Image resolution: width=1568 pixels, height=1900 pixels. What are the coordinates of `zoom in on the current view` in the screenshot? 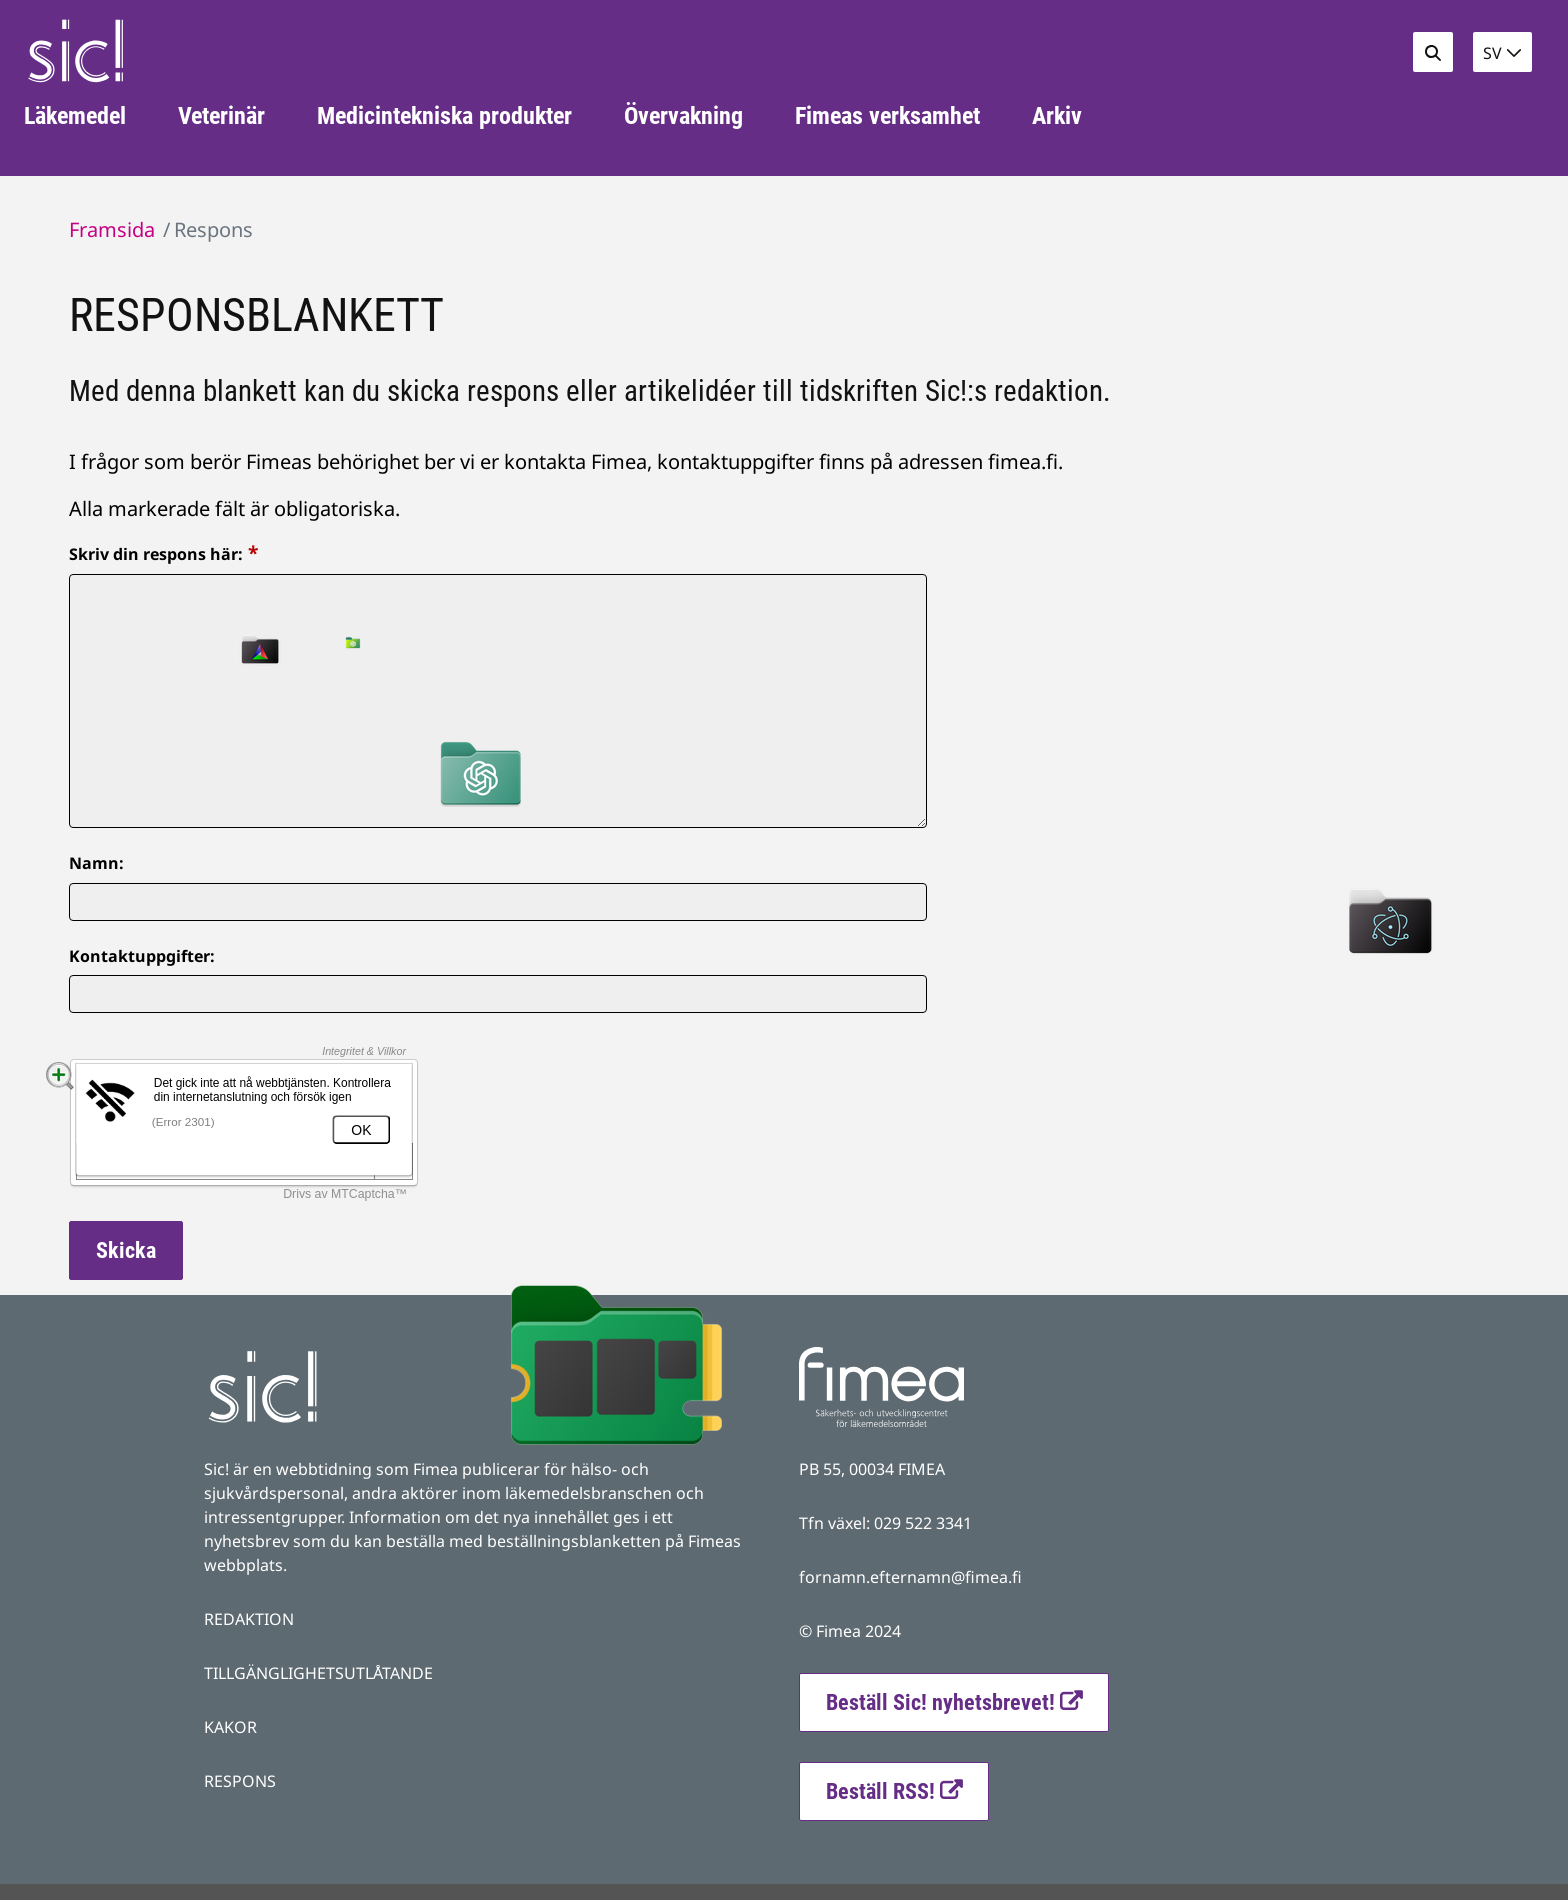 It's located at (60, 1076).